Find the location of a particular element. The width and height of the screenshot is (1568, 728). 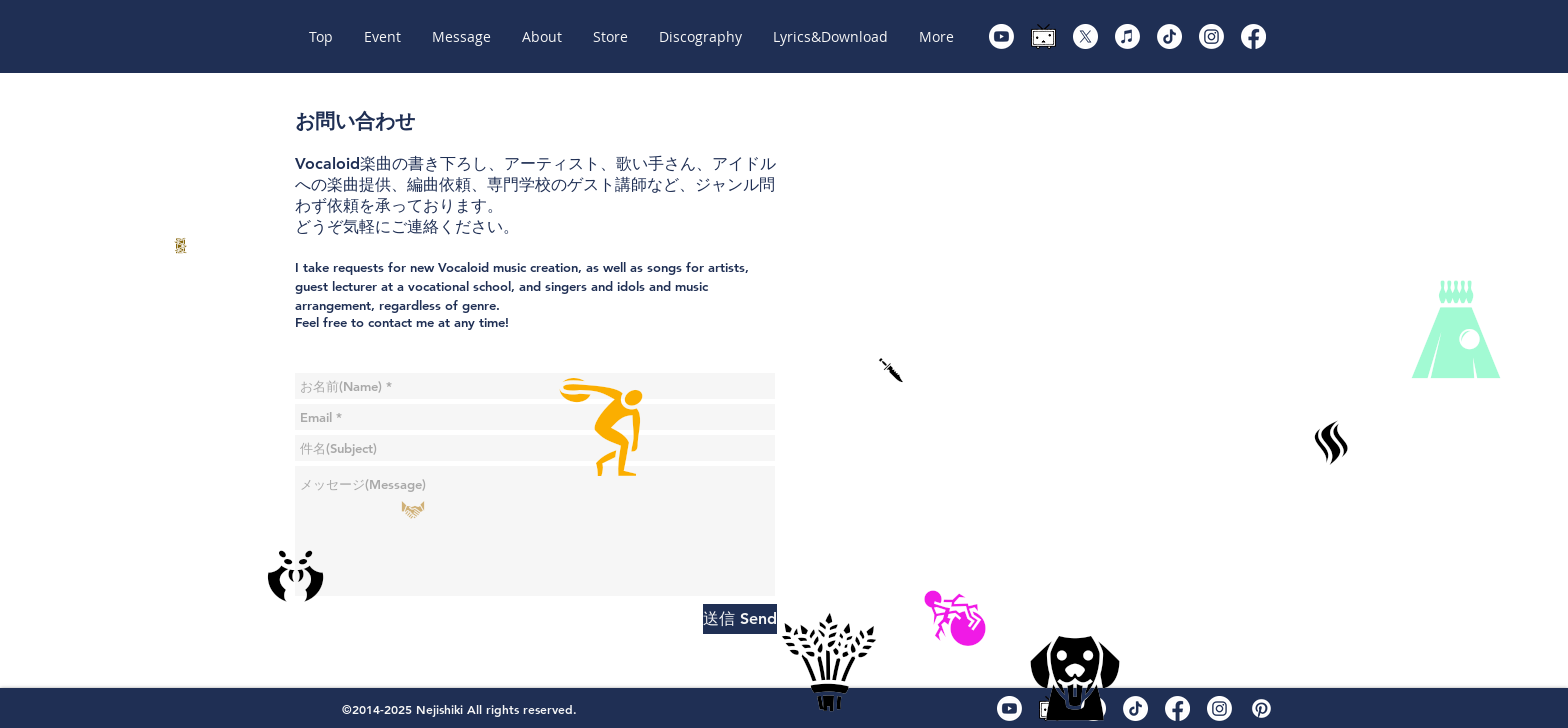

view pet profile or pet-related features is located at coordinates (1075, 676).